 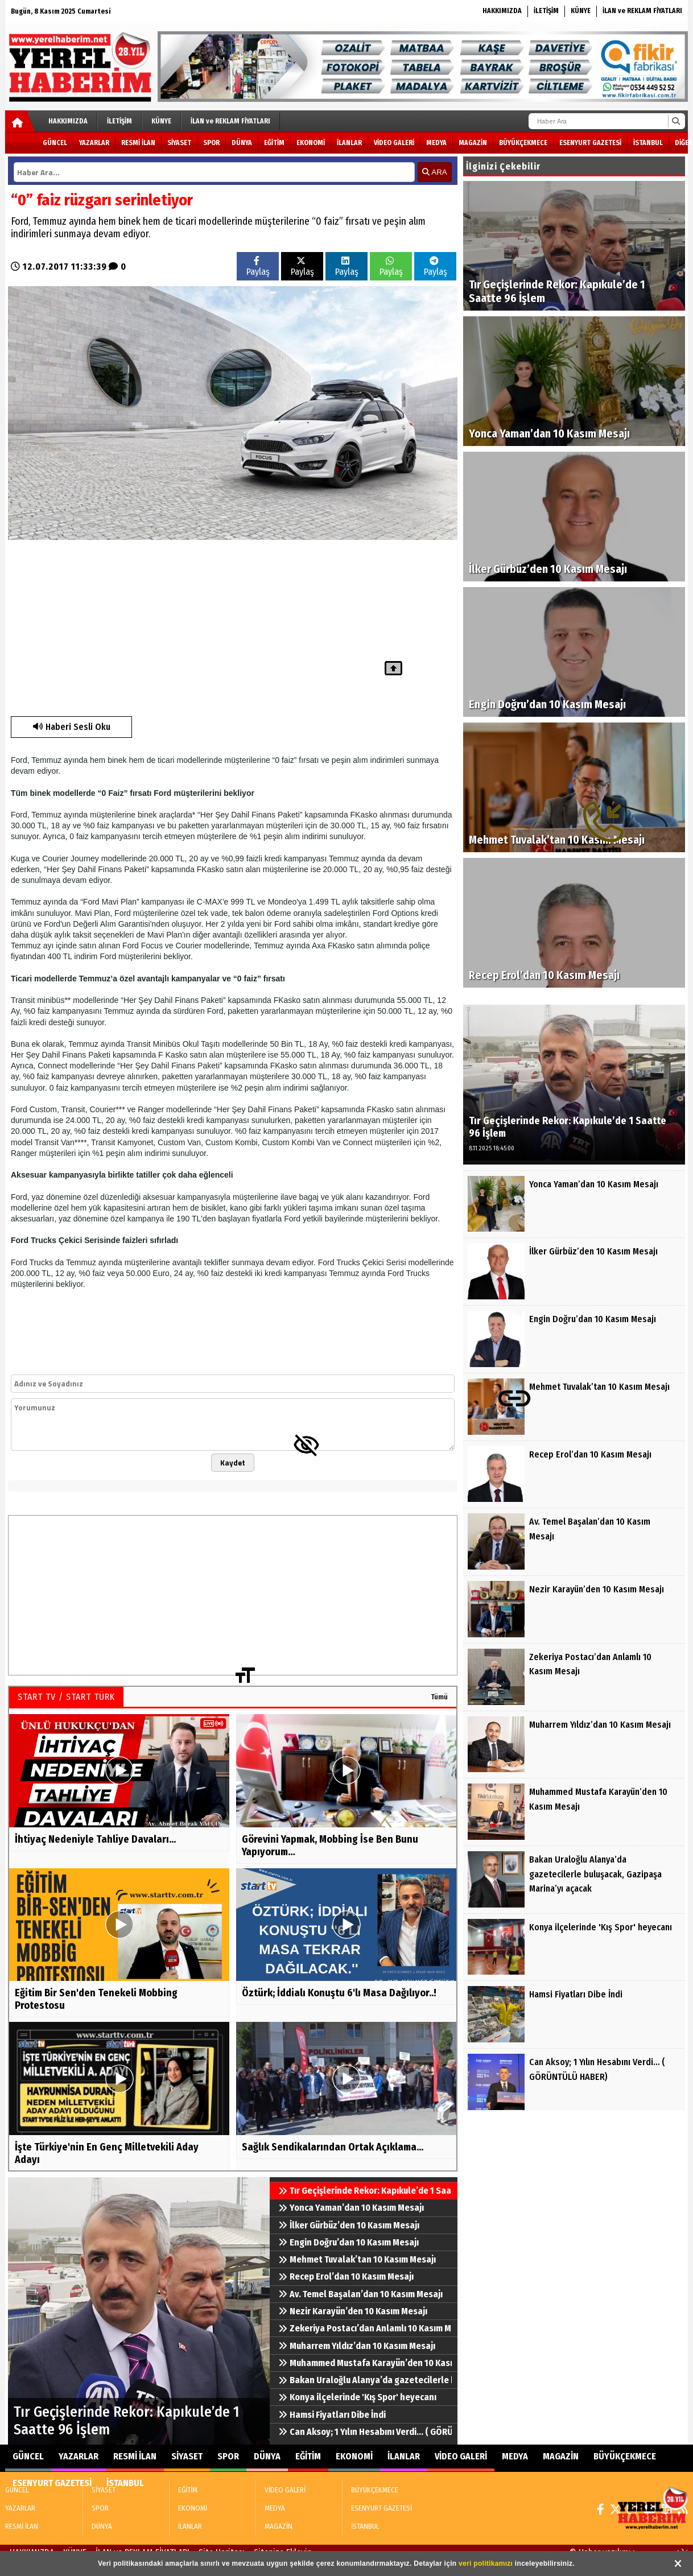 What do you see at coordinates (604, 821) in the screenshot?
I see `incoming call notification` at bounding box center [604, 821].